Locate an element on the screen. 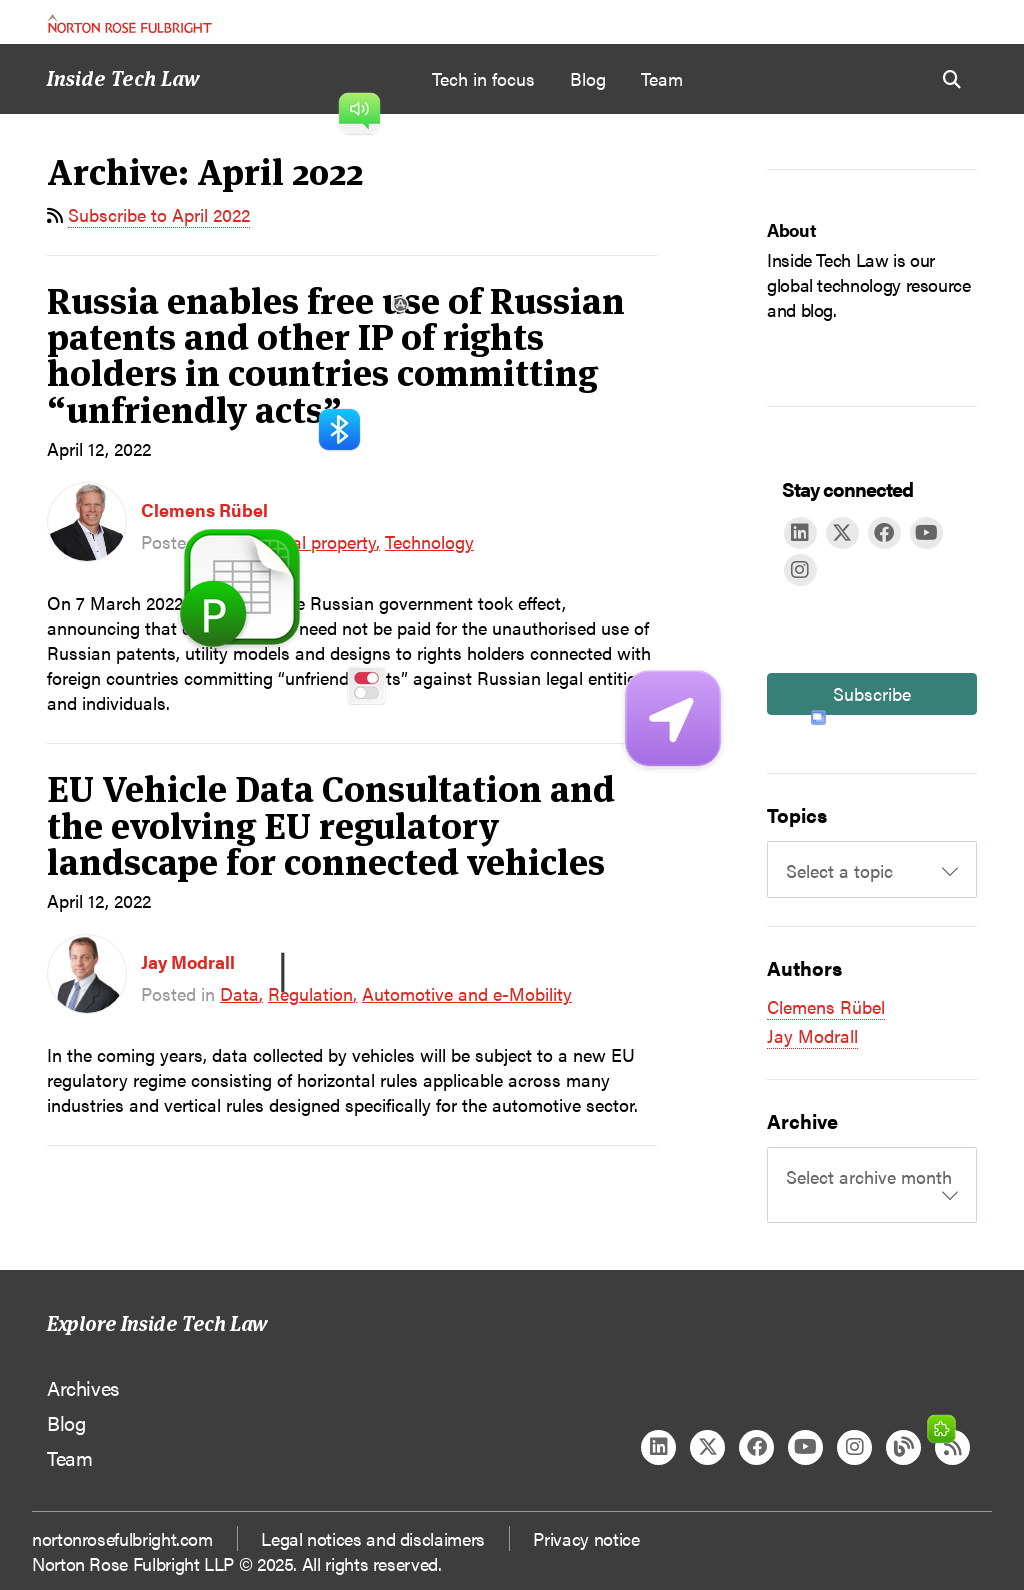 The image size is (1024, 1590). toggle bluetooth on or off is located at coordinates (339, 429).